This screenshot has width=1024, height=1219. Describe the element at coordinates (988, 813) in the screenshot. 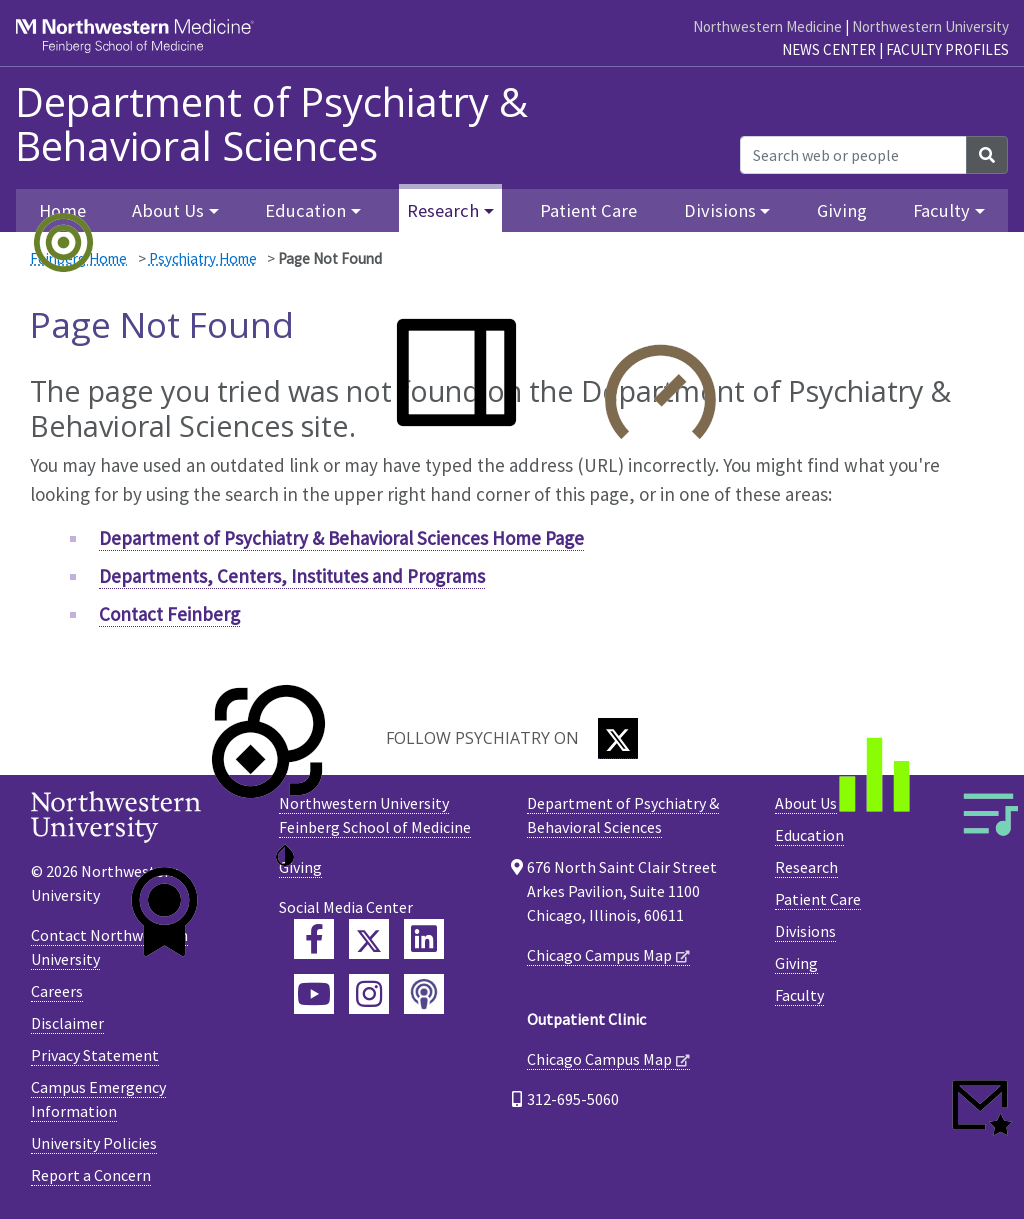

I see `view your playlist` at that location.